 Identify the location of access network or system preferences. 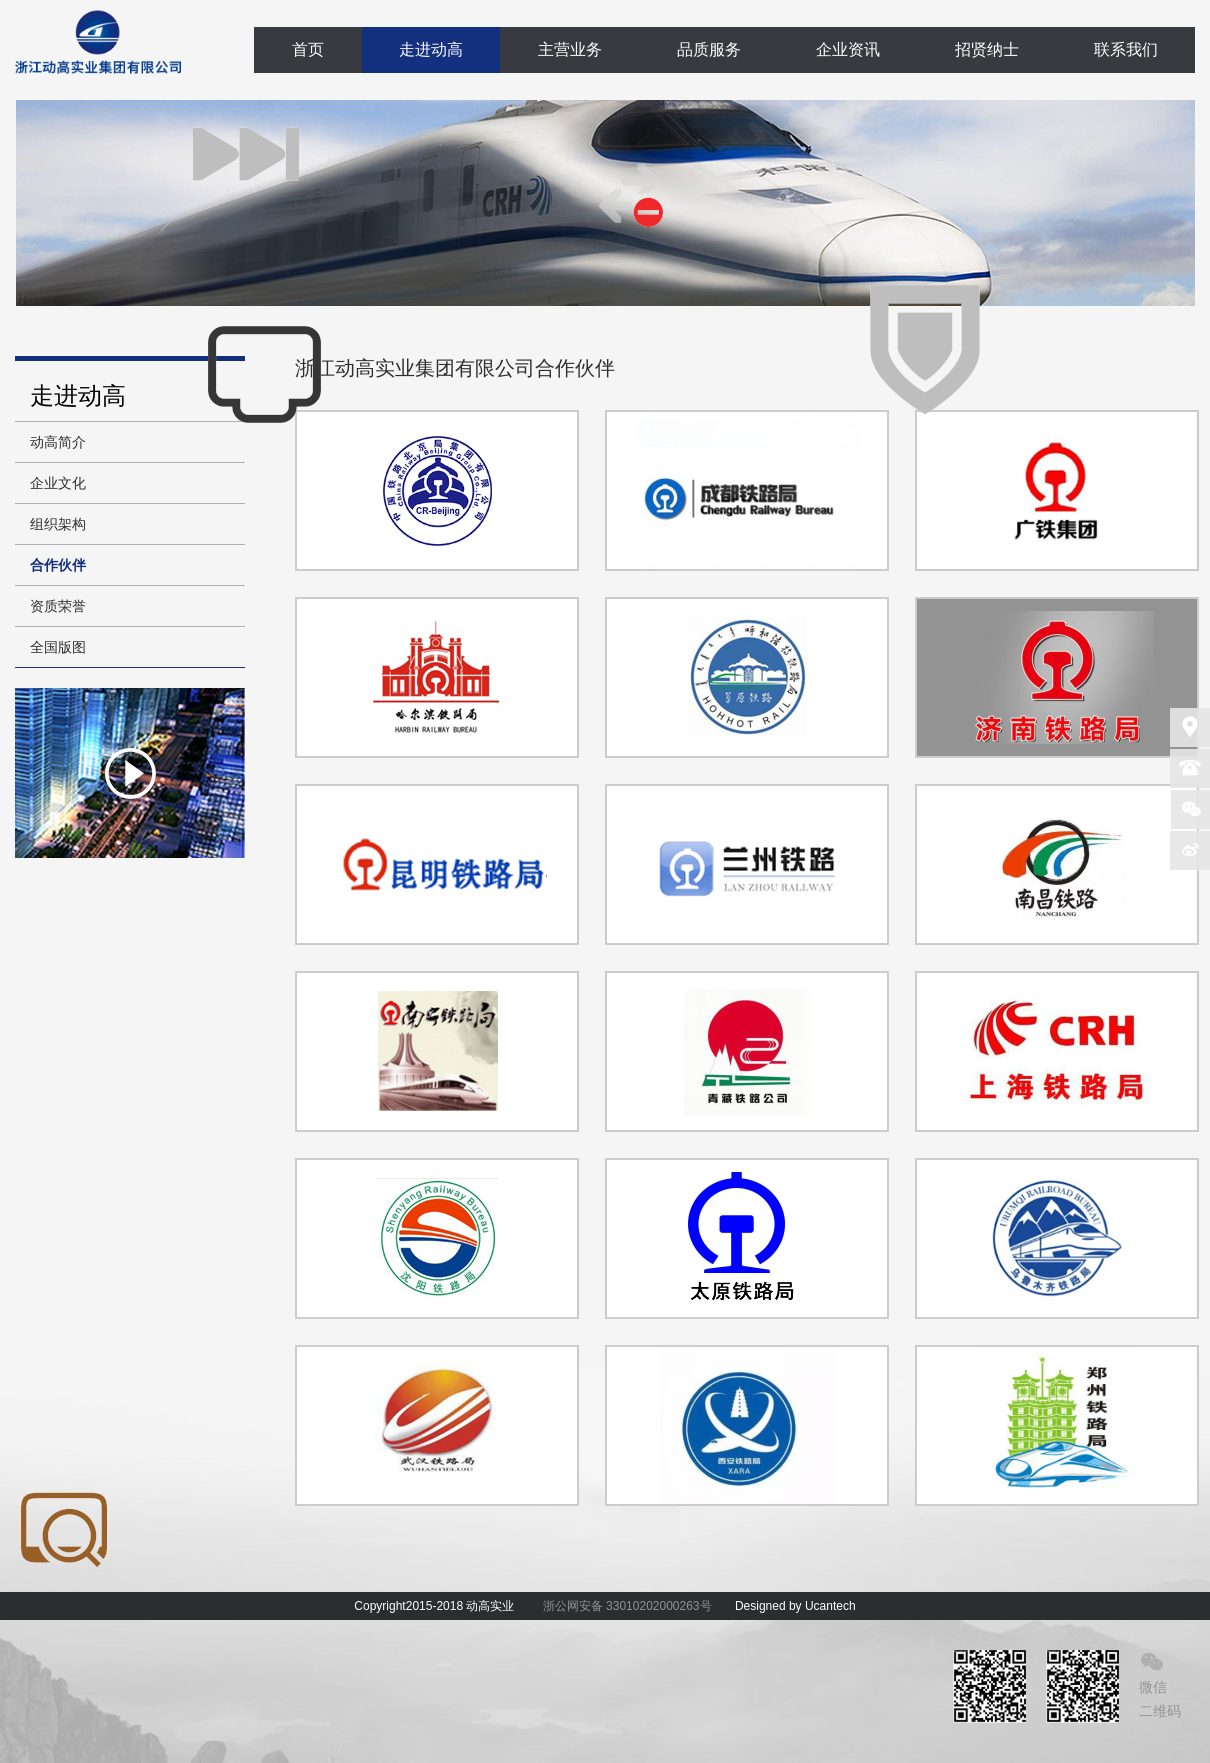
(264, 374).